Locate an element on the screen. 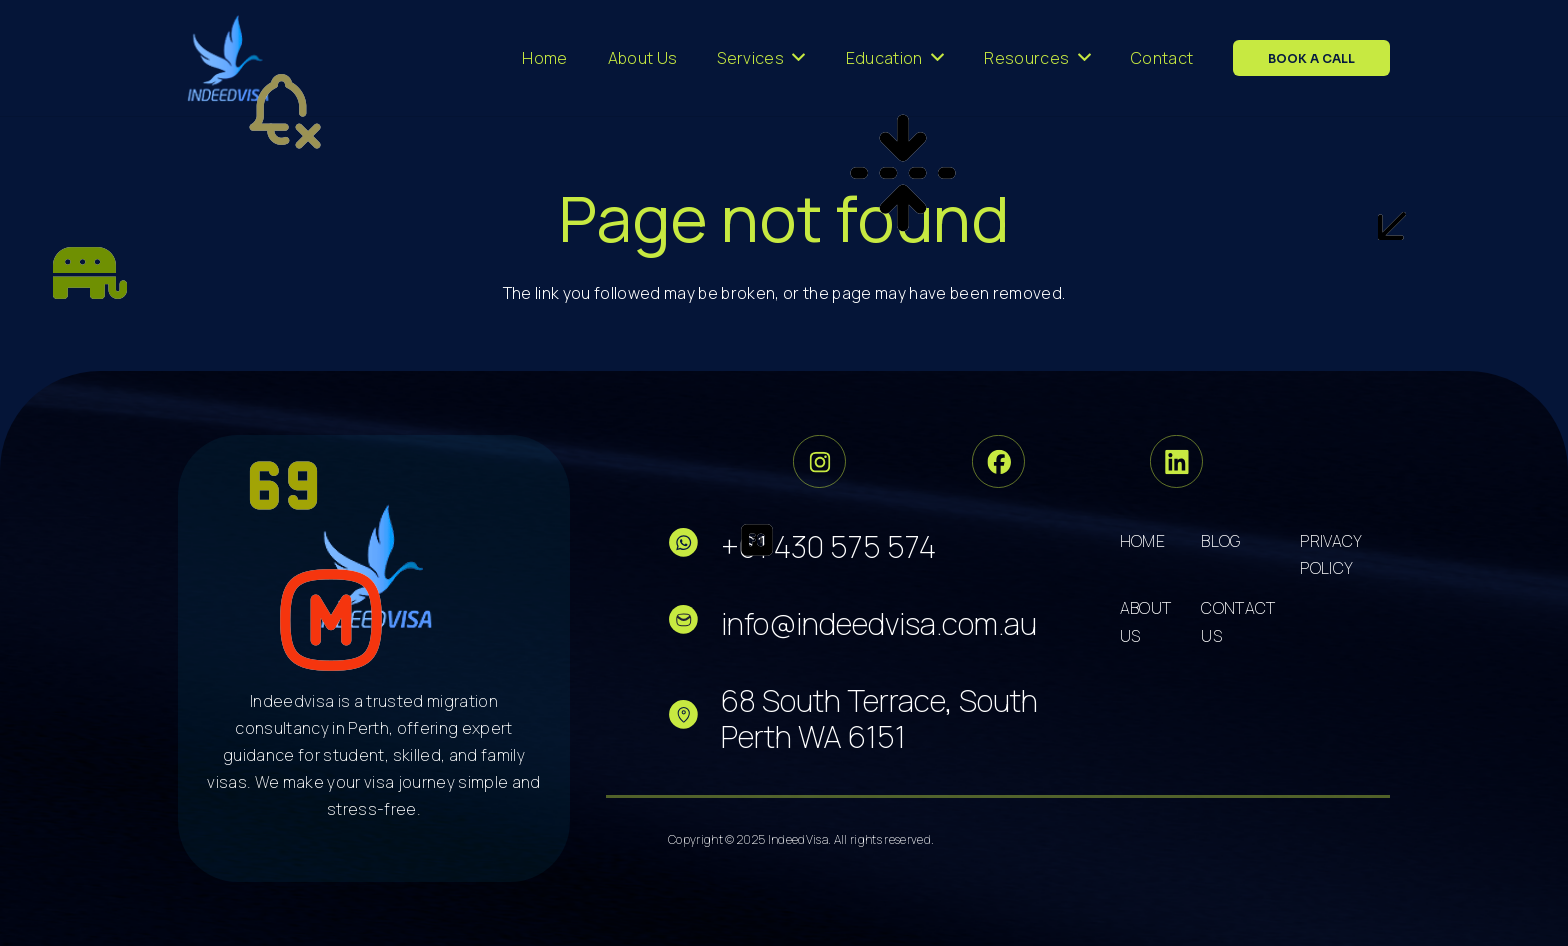  indicates republican party affiliation is located at coordinates (90, 273).